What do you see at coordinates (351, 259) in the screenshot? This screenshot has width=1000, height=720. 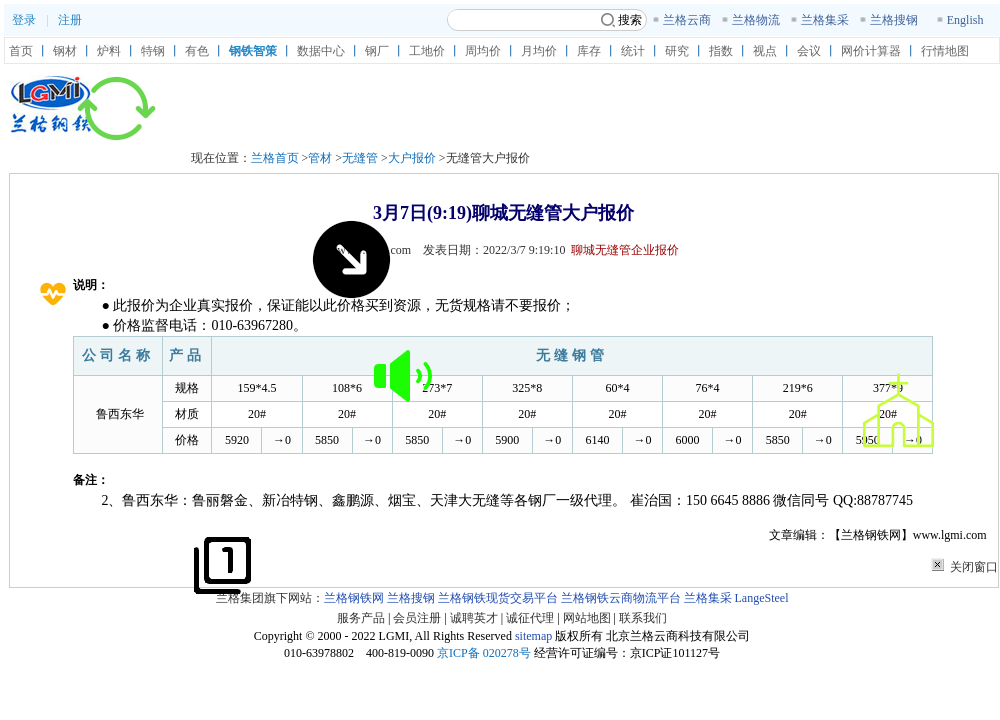 I see `navigate to the next section below` at bounding box center [351, 259].